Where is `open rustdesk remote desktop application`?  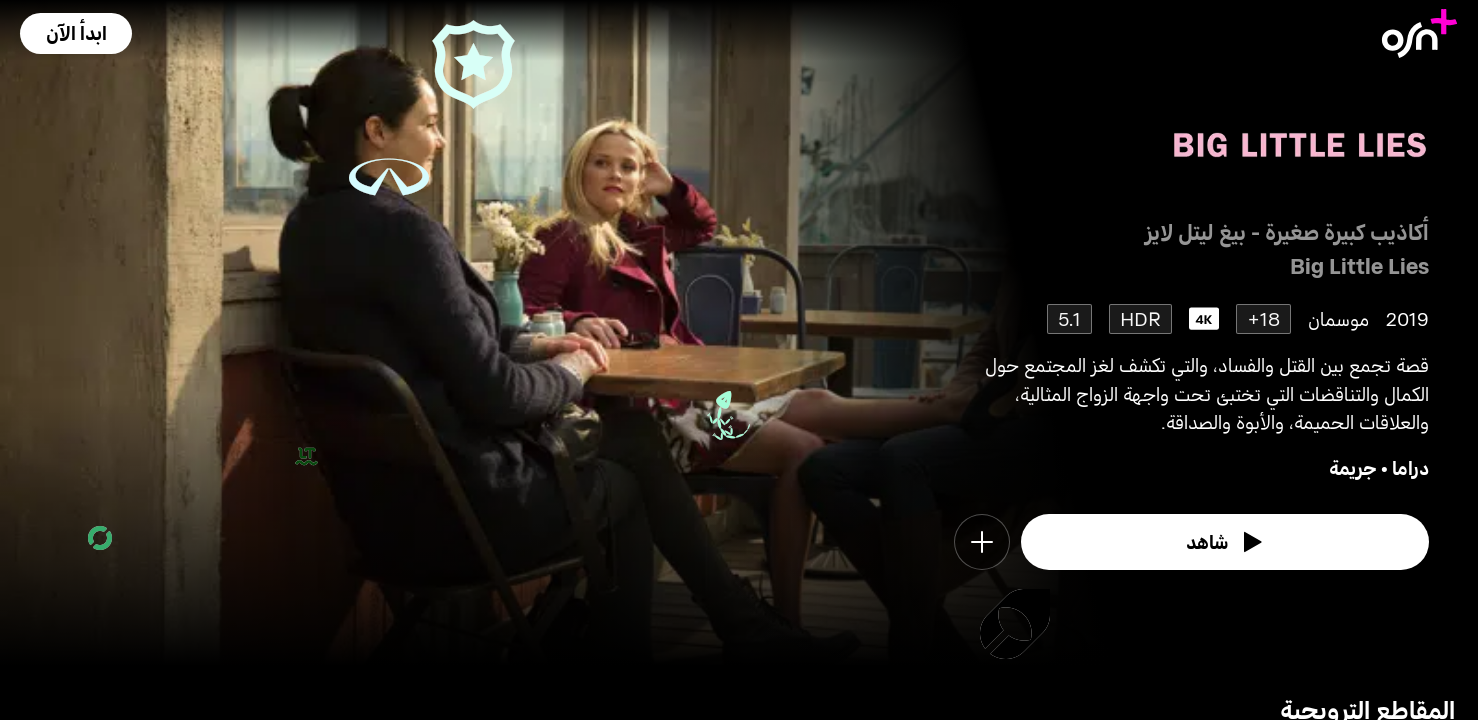
open rustdesk remote desktop application is located at coordinates (100, 538).